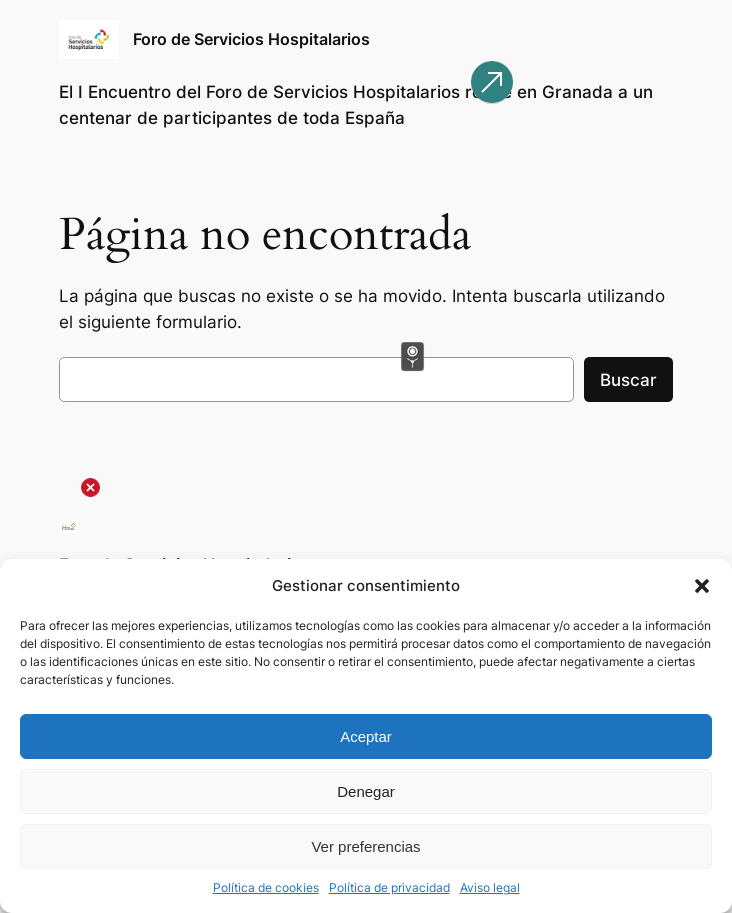 The height and width of the screenshot is (913, 732). Describe the element at coordinates (90, 487) in the screenshot. I see `close or exit the application` at that location.